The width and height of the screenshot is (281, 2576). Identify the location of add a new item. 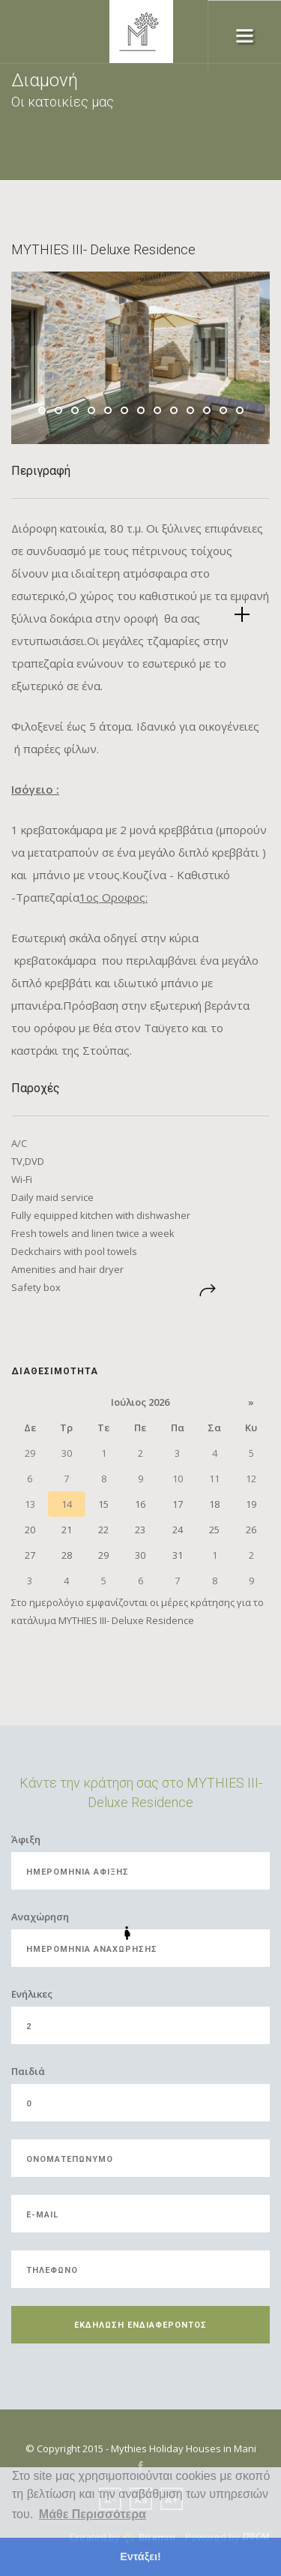
(242, 614).